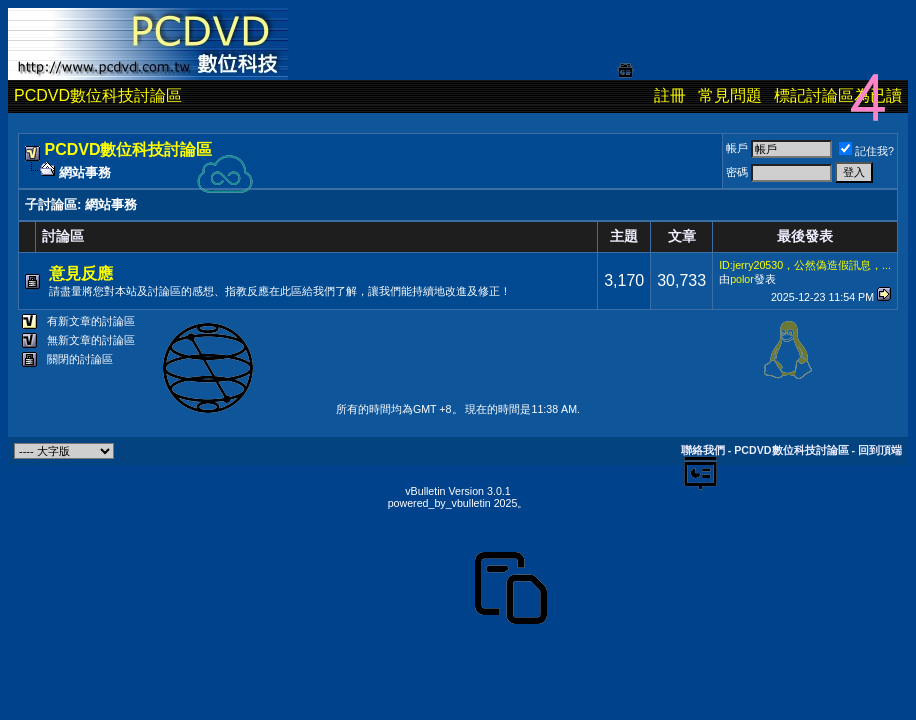 The image size is (916, 720). What do you see at coordinates (700, 471) in the screenshot?
I see `start a presentation slideshow` at bounding box center [700, 471].